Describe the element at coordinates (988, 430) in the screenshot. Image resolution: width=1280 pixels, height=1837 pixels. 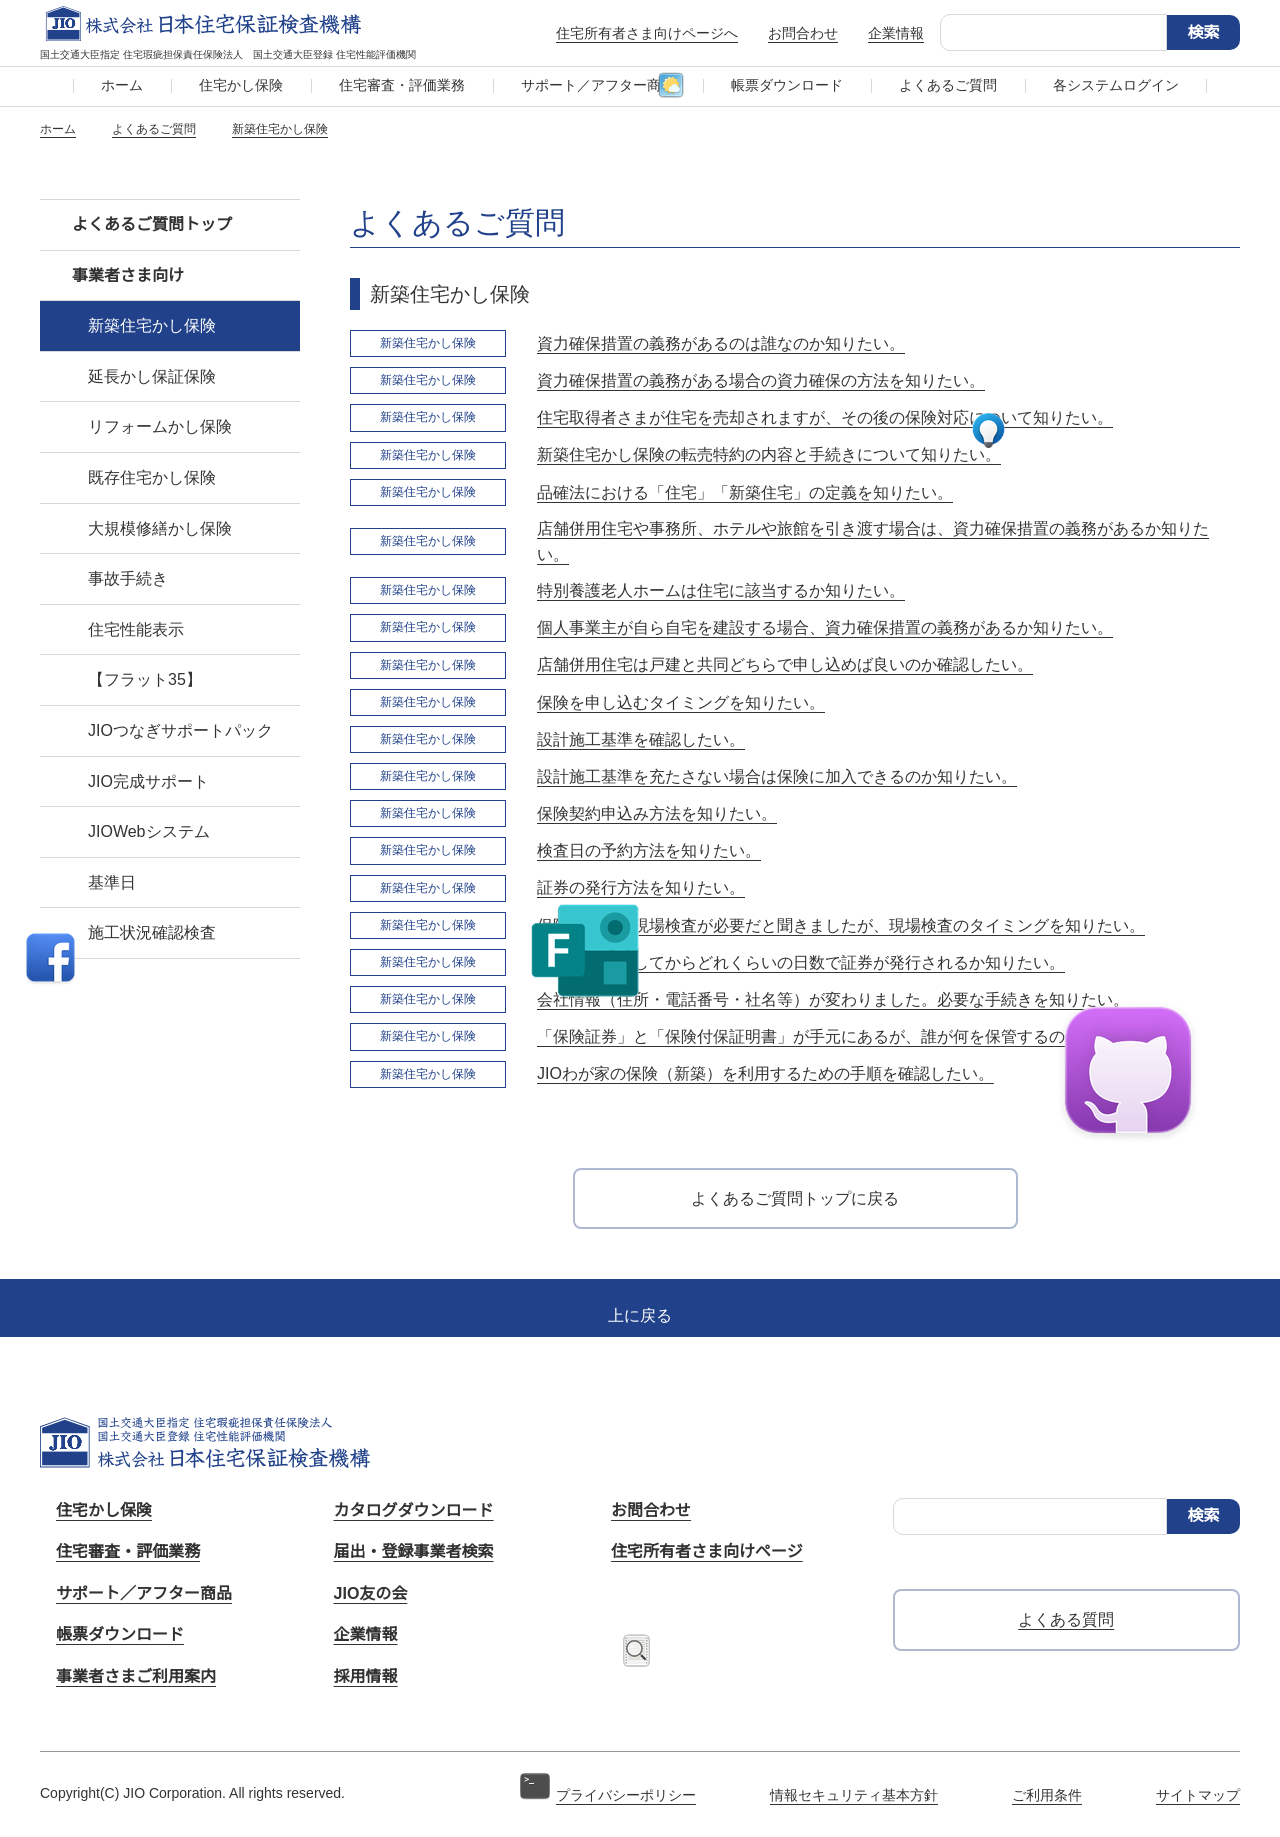
I see `open the tips app for helpful hints and tutorials` at that location.